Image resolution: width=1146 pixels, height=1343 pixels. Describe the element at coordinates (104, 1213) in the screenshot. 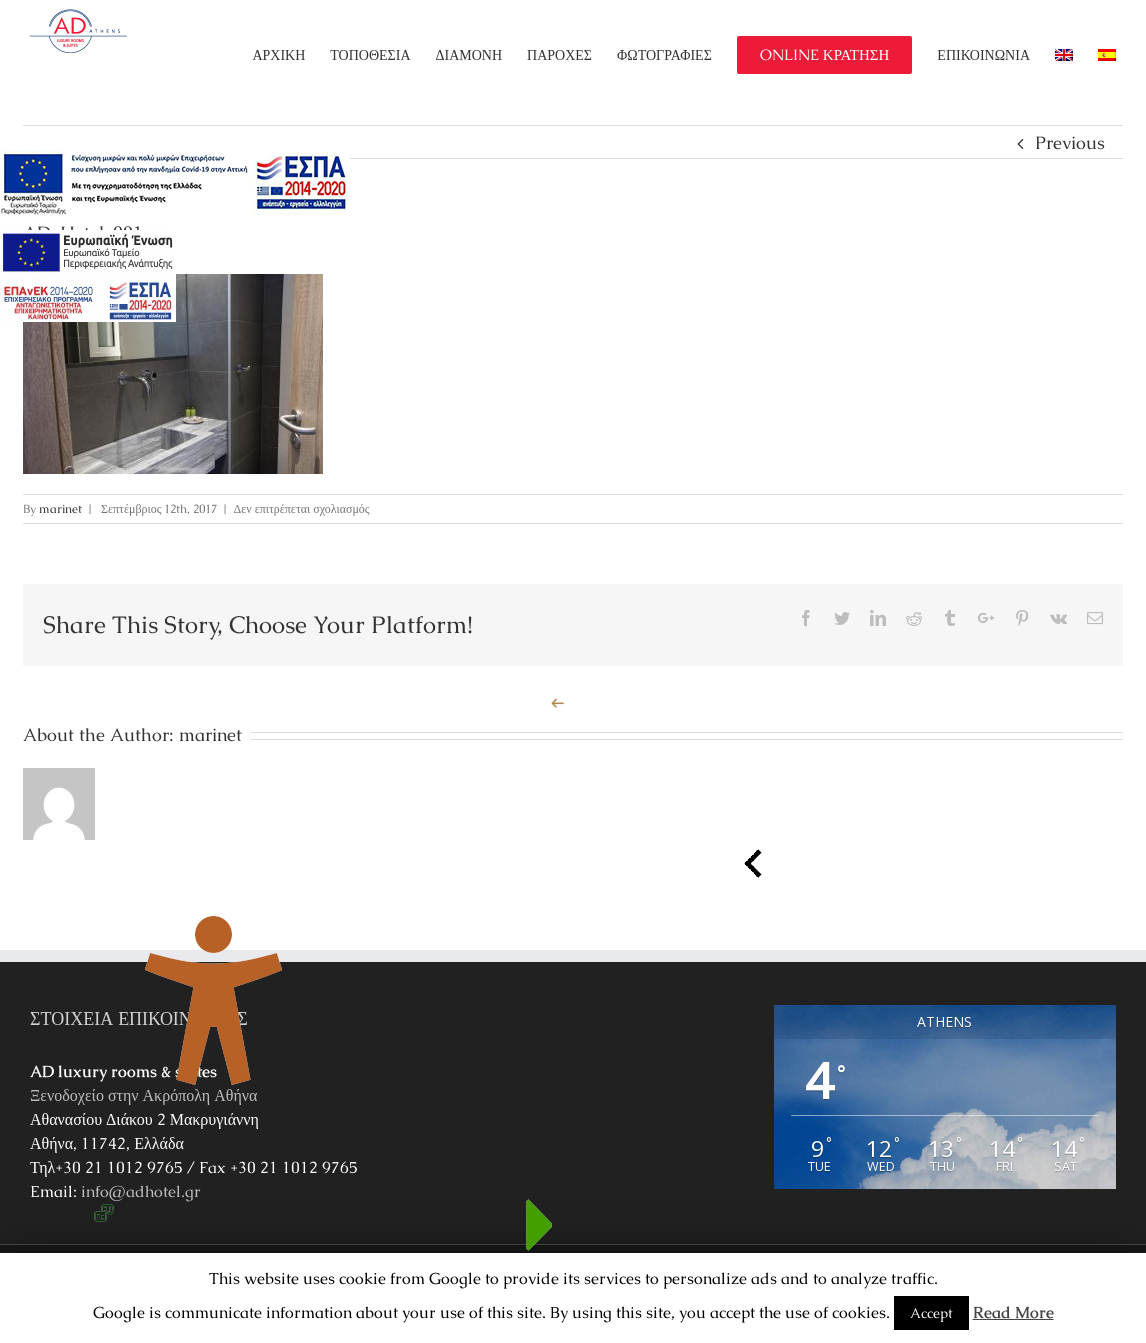

I see `sort items by precedence or priority order` at that location.